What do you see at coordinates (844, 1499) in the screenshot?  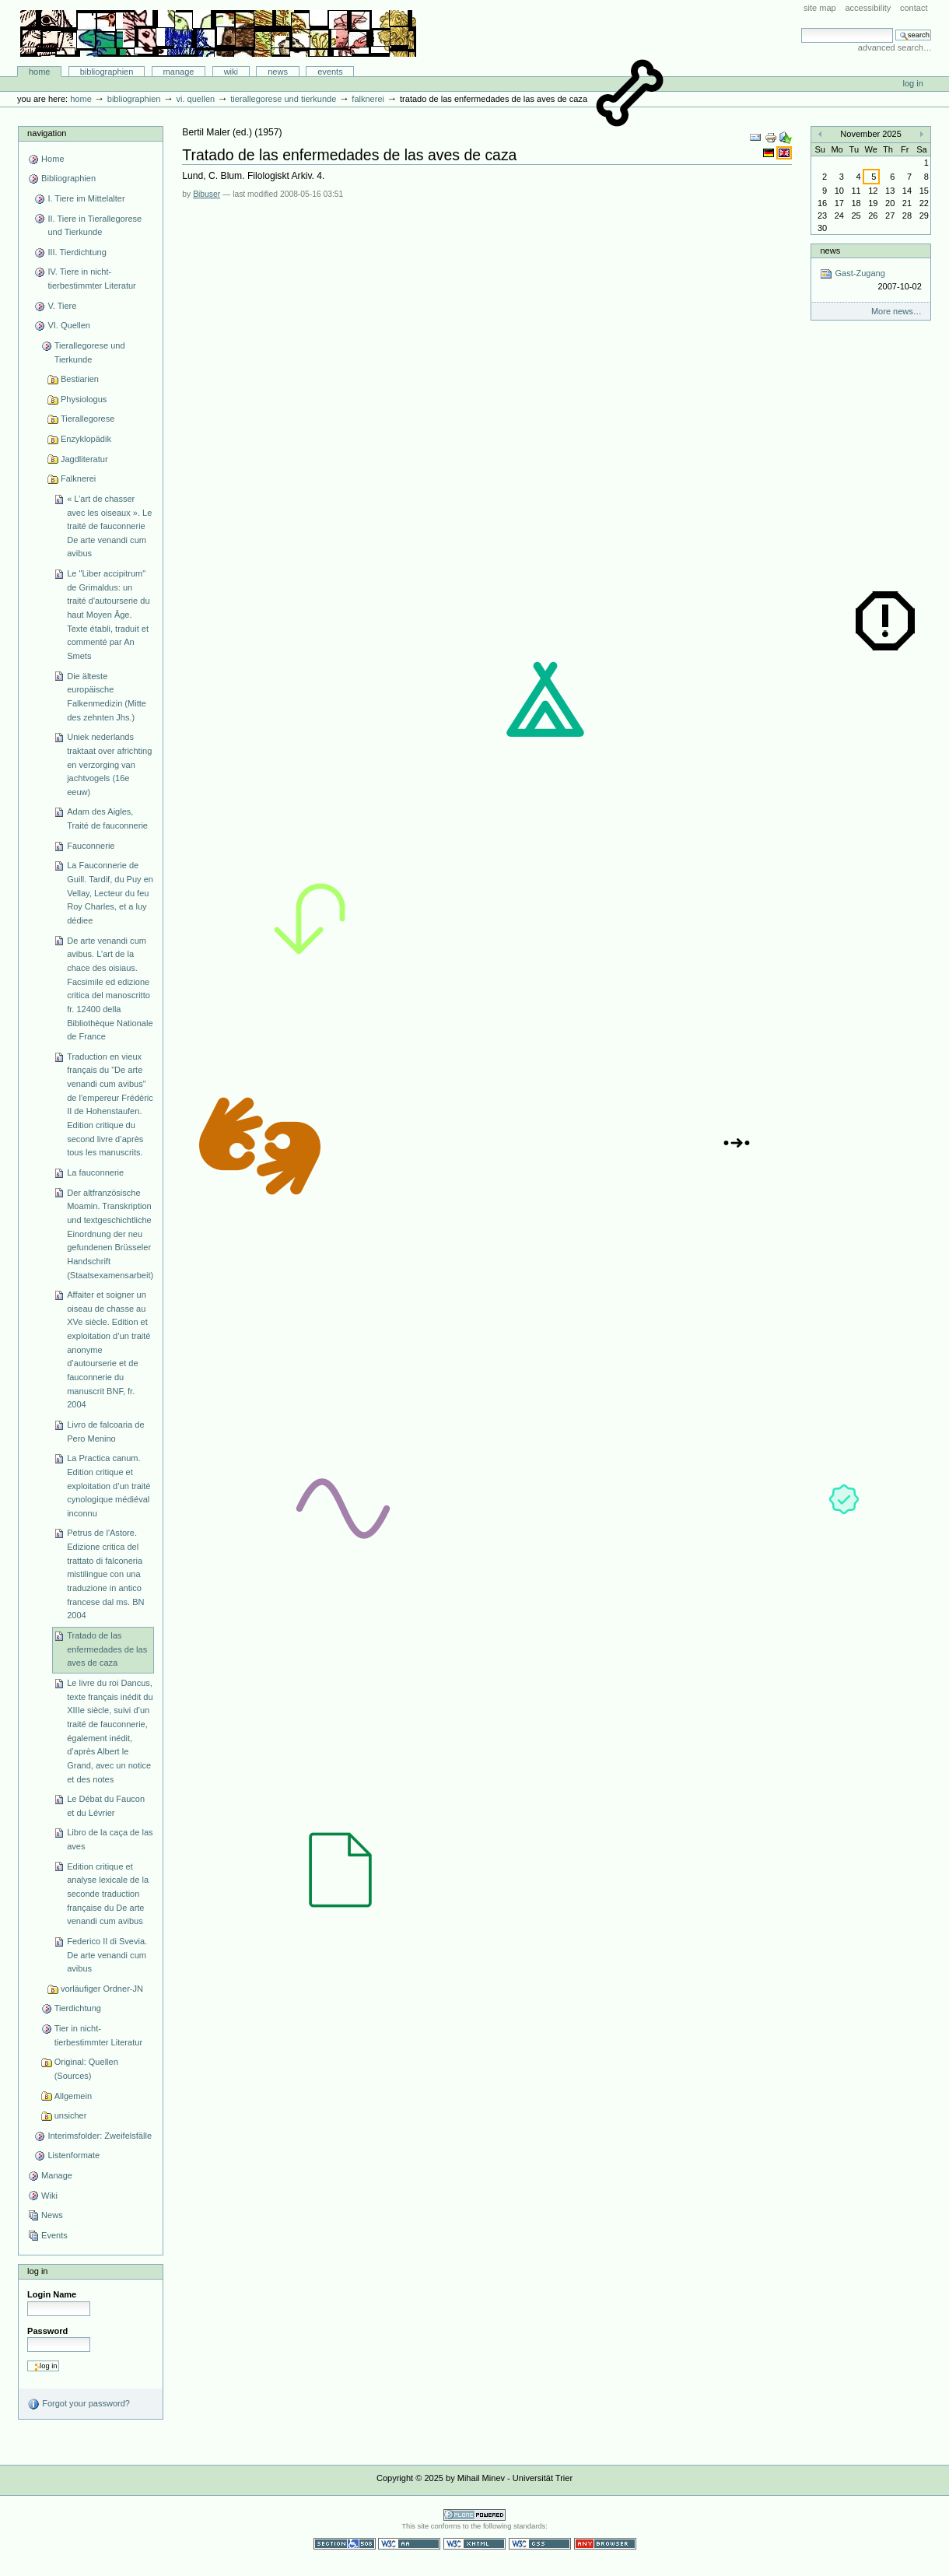 I see `indicates verified or authenticated status` at bounding box center [844, 1499].